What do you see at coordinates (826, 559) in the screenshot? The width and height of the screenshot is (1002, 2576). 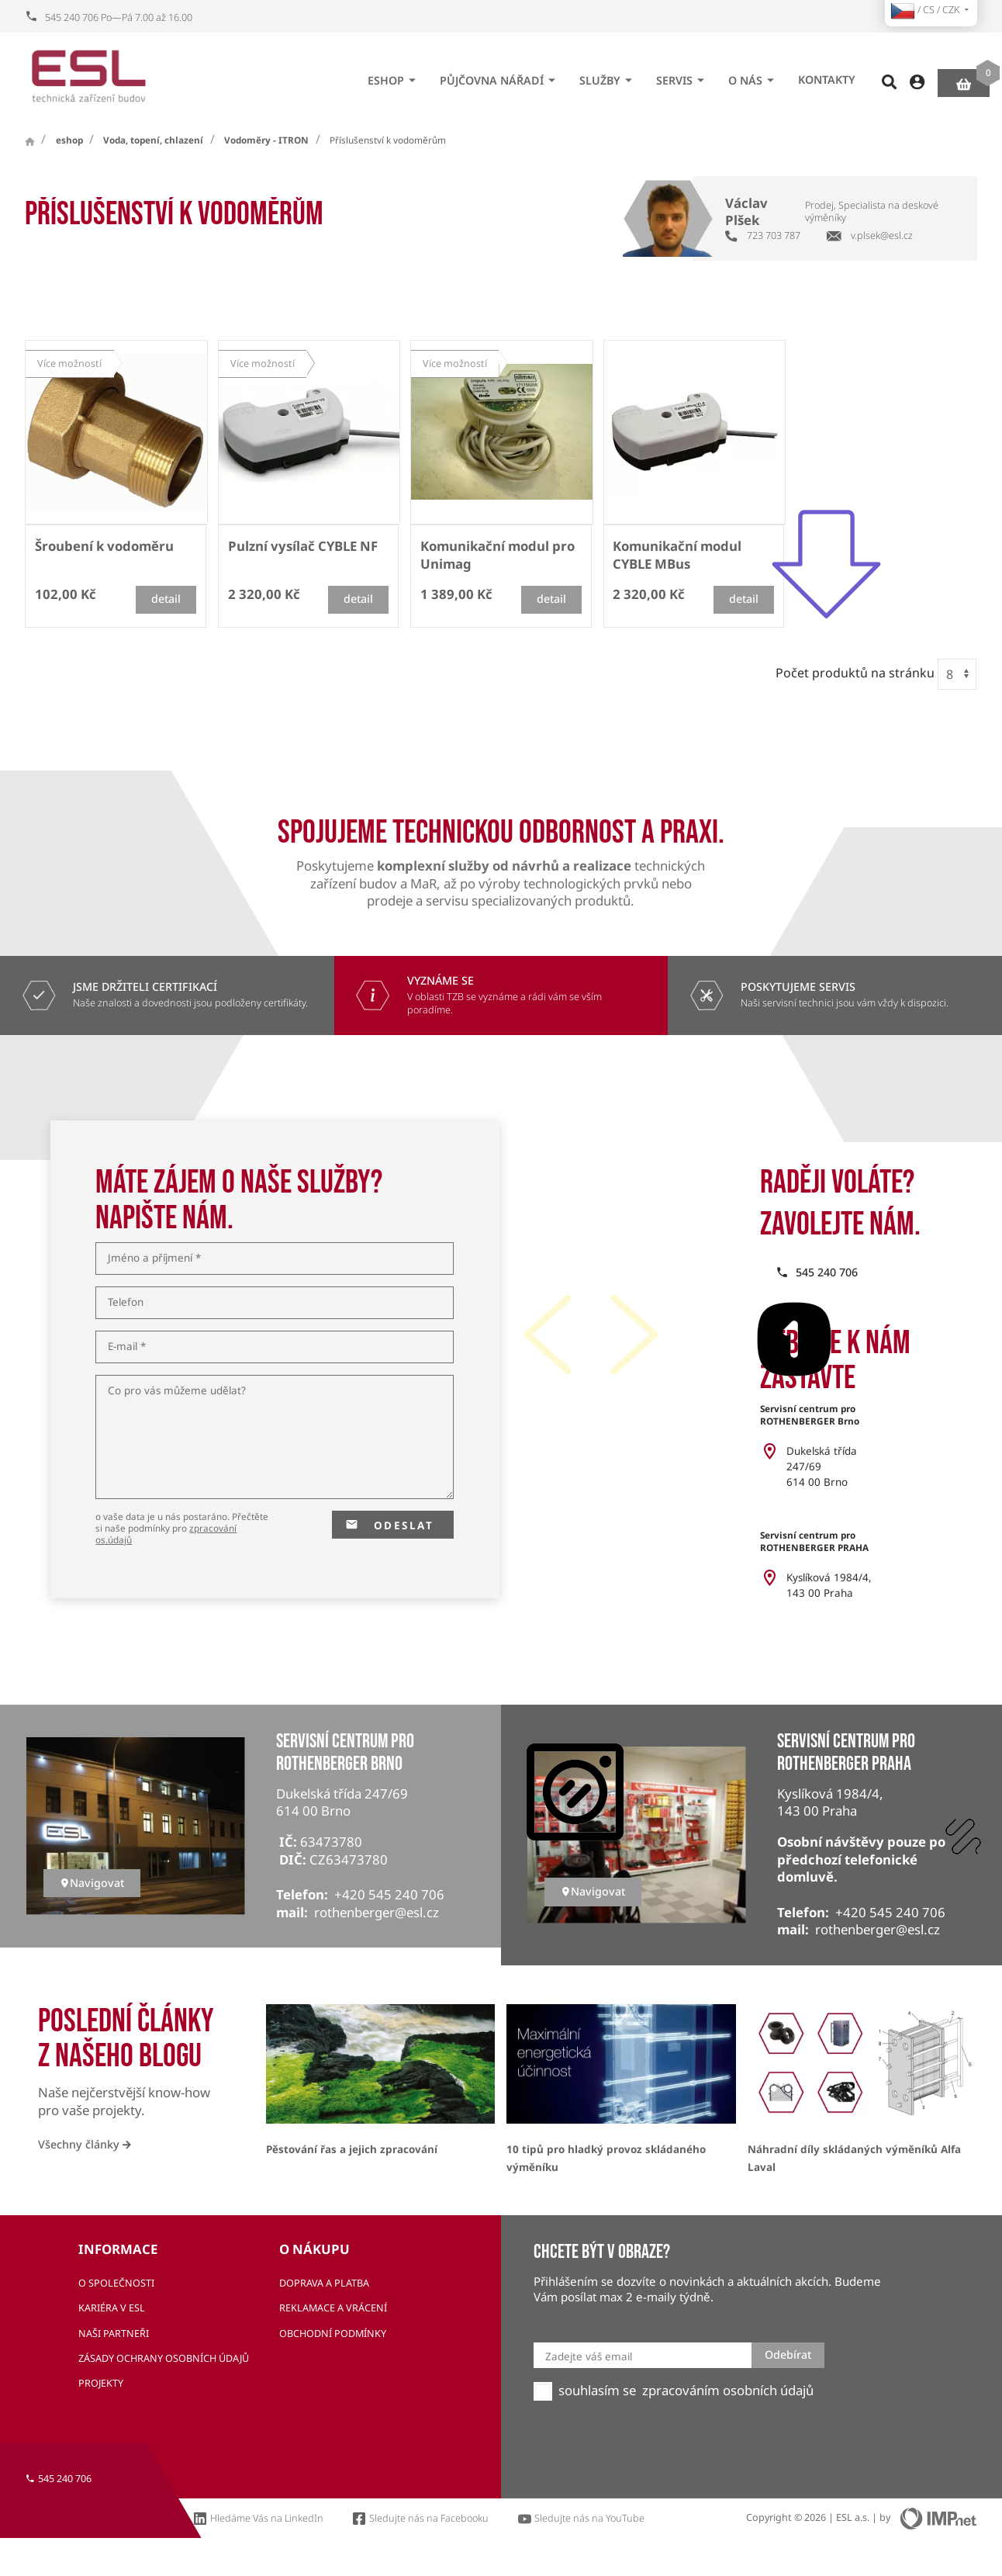 I see `download a file or content` at bounding box center [826, 559].